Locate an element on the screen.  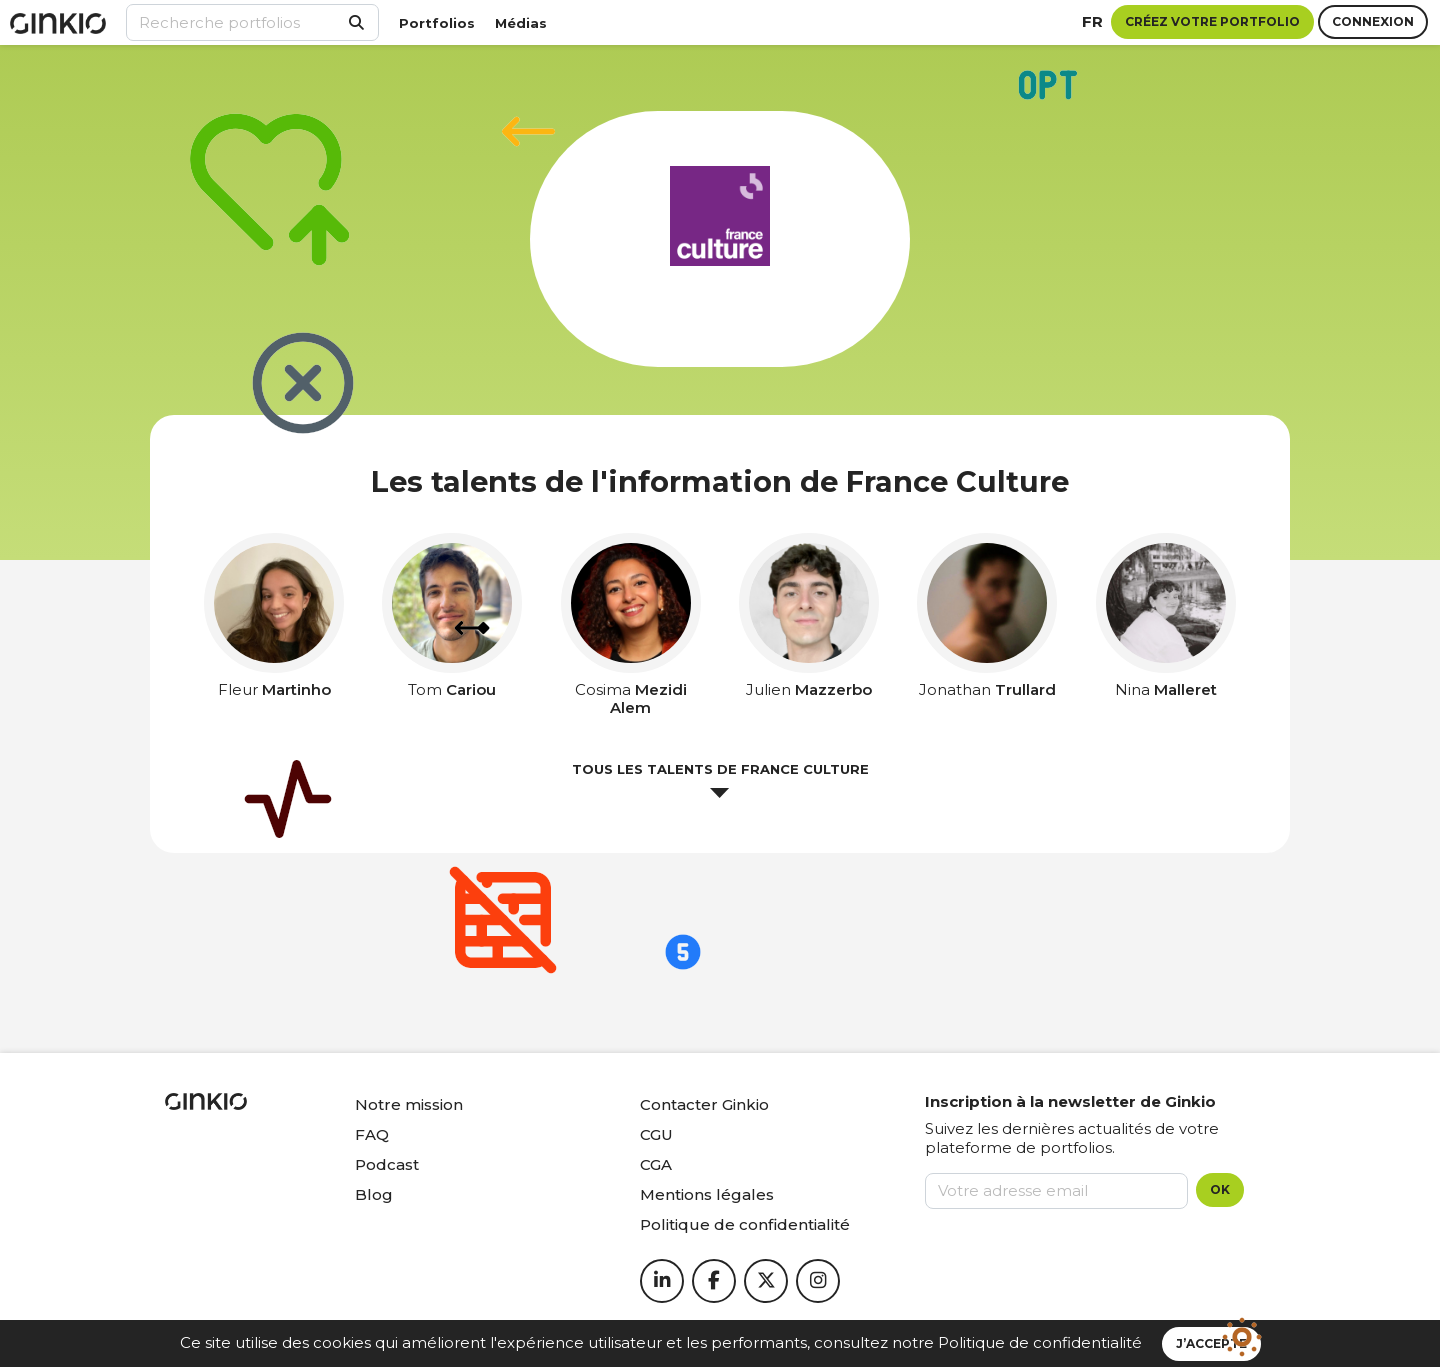
indicates step 5 in a multi-step process is located at coordinates (683, 952).